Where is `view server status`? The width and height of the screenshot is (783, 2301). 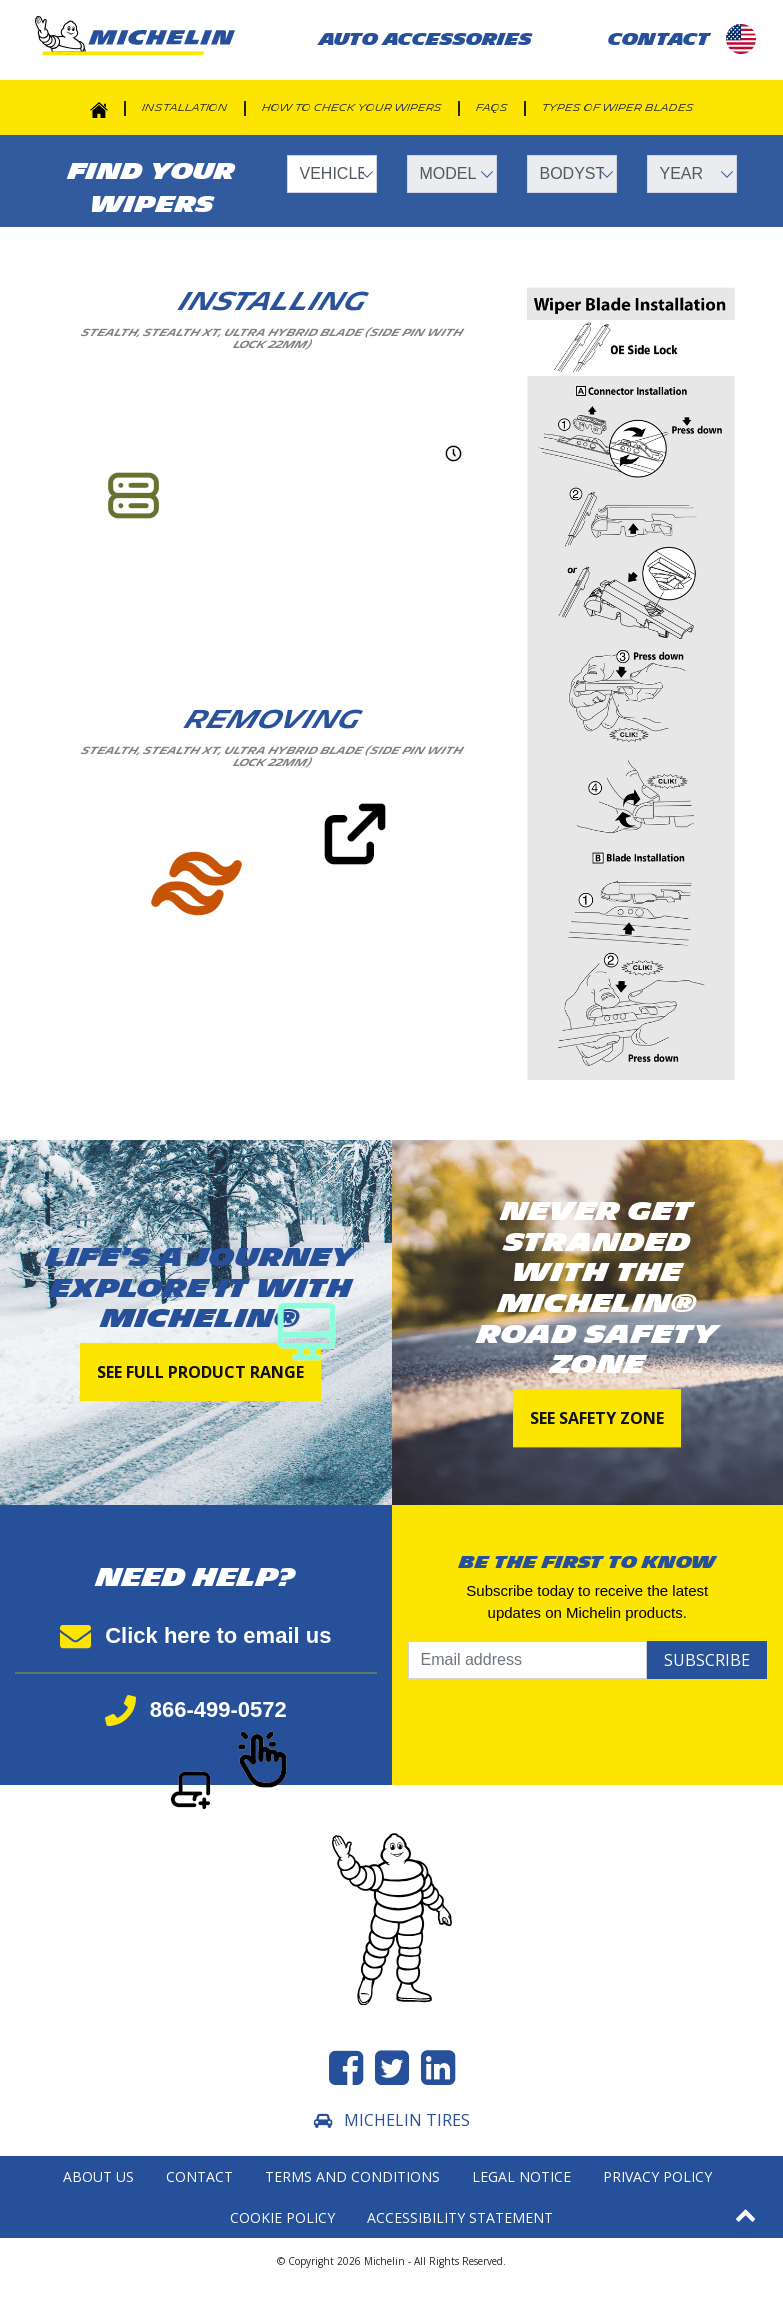
view server status is located at coordinates (133, 495).